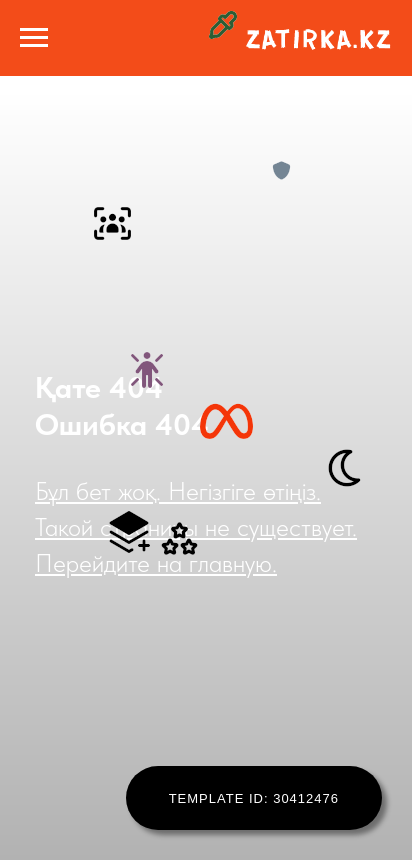 Image resolution: width=412 pixels, height=860 pixels. Describe the element at coordinates (223, 25) in the screenshot. I see `pick a color from the canvas` at that location.